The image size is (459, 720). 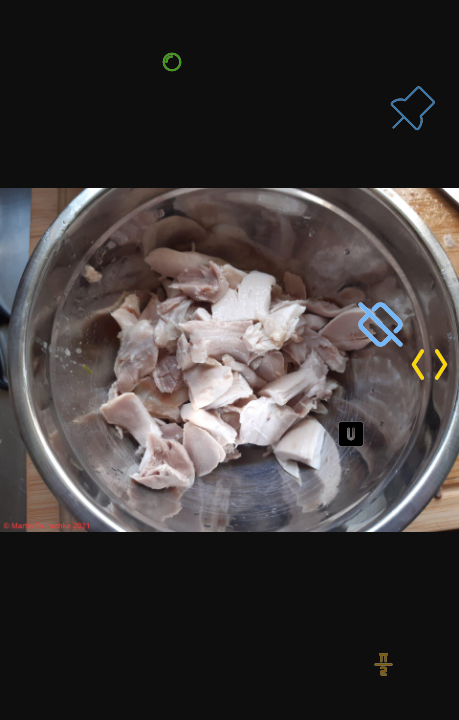 What do you see at coordinates (380, 324) in the screenshot?
I see `disabled or inactive diamond shape element` at bounding box center [380, 324].